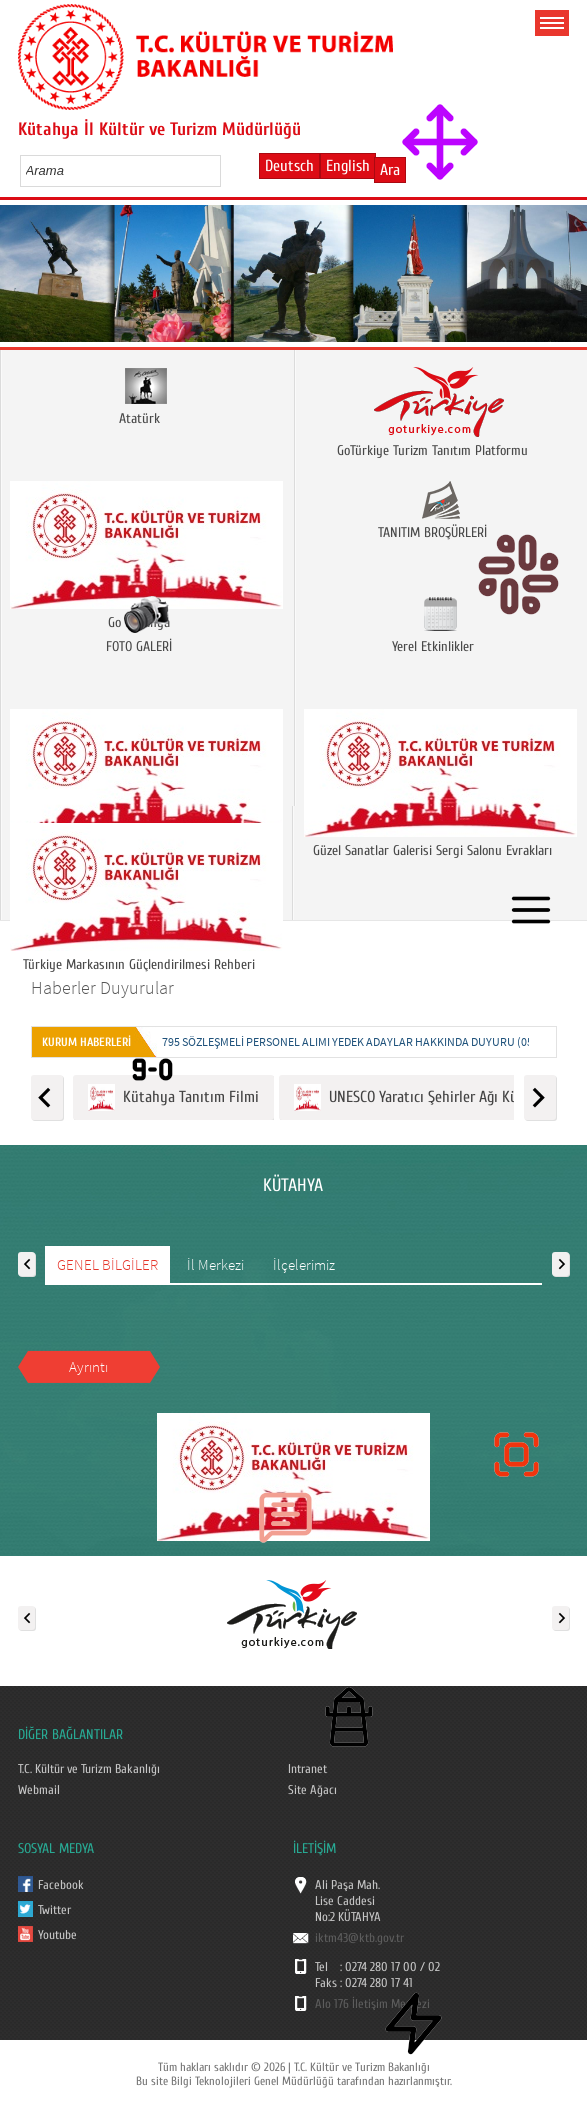 The image size is (587, 2108). Describe the element at coordinates (516, 1454) in the screenshot. I see `scan or capture an object` at that location.